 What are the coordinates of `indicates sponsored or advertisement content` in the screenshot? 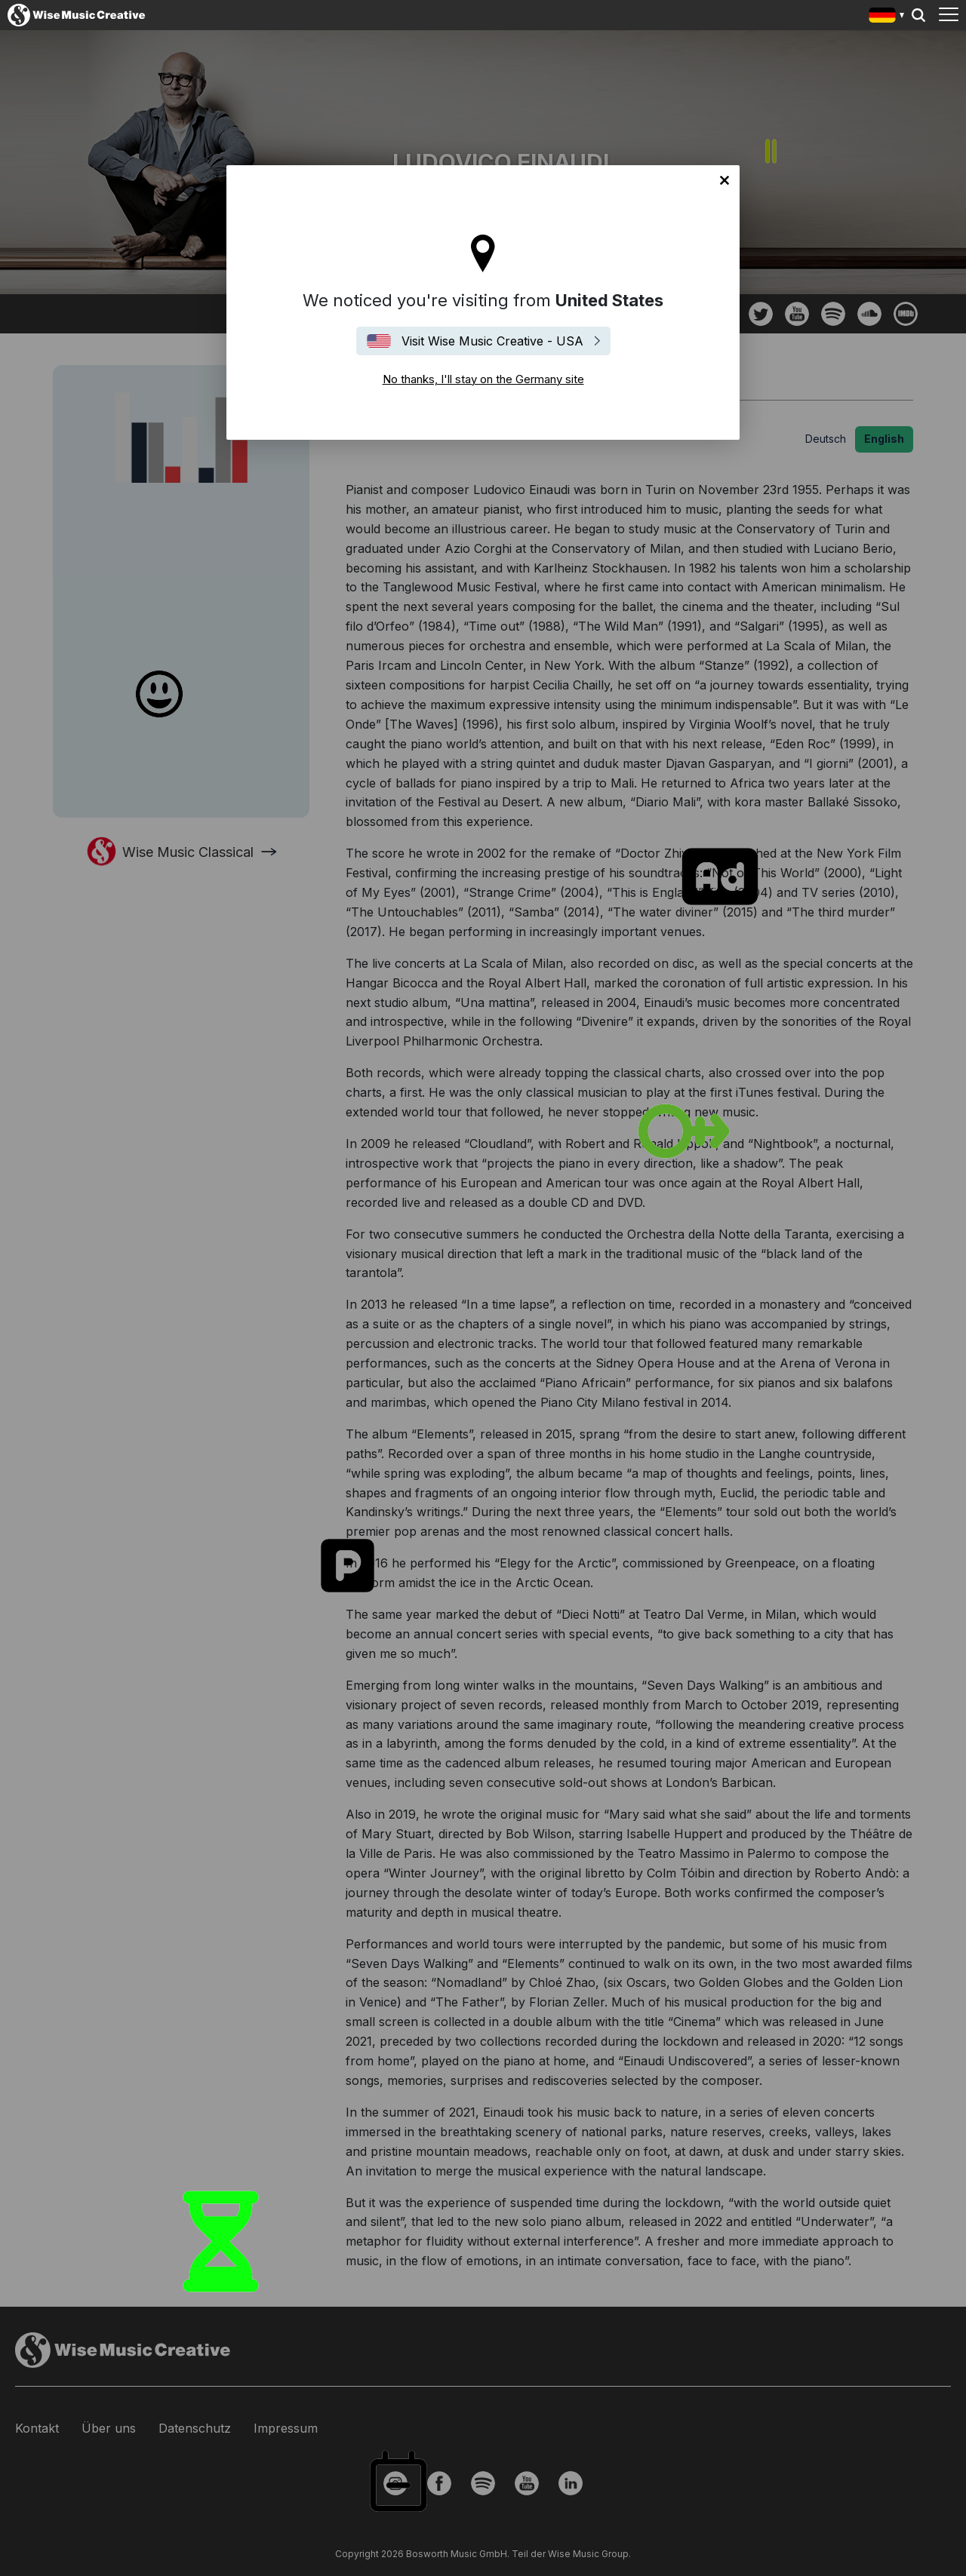 It's located at (720, 877).